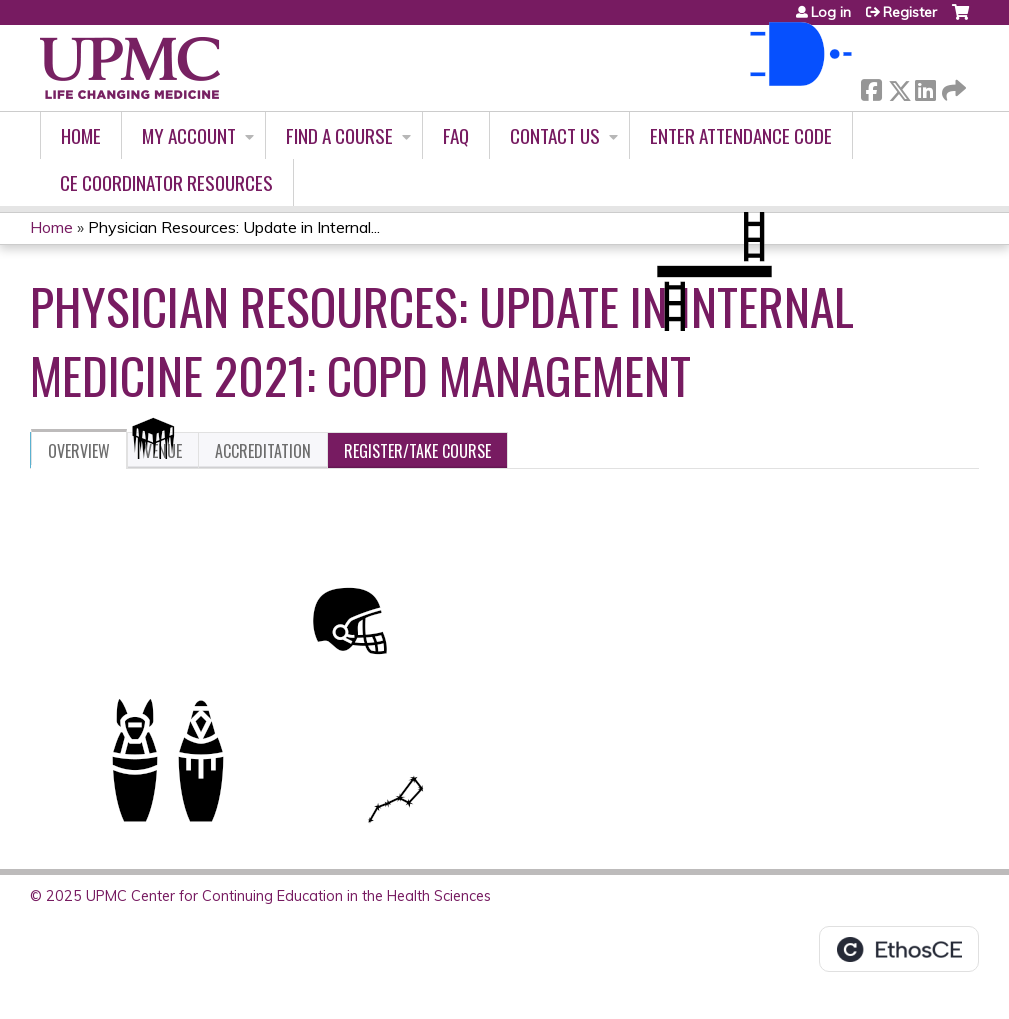 The image size is (1009, 1019). What do you see at coordinates (168, 760) in the screenshot?
I see `access ancient Egyptian artifacts or collectibles` at bounding box center [168, 760].